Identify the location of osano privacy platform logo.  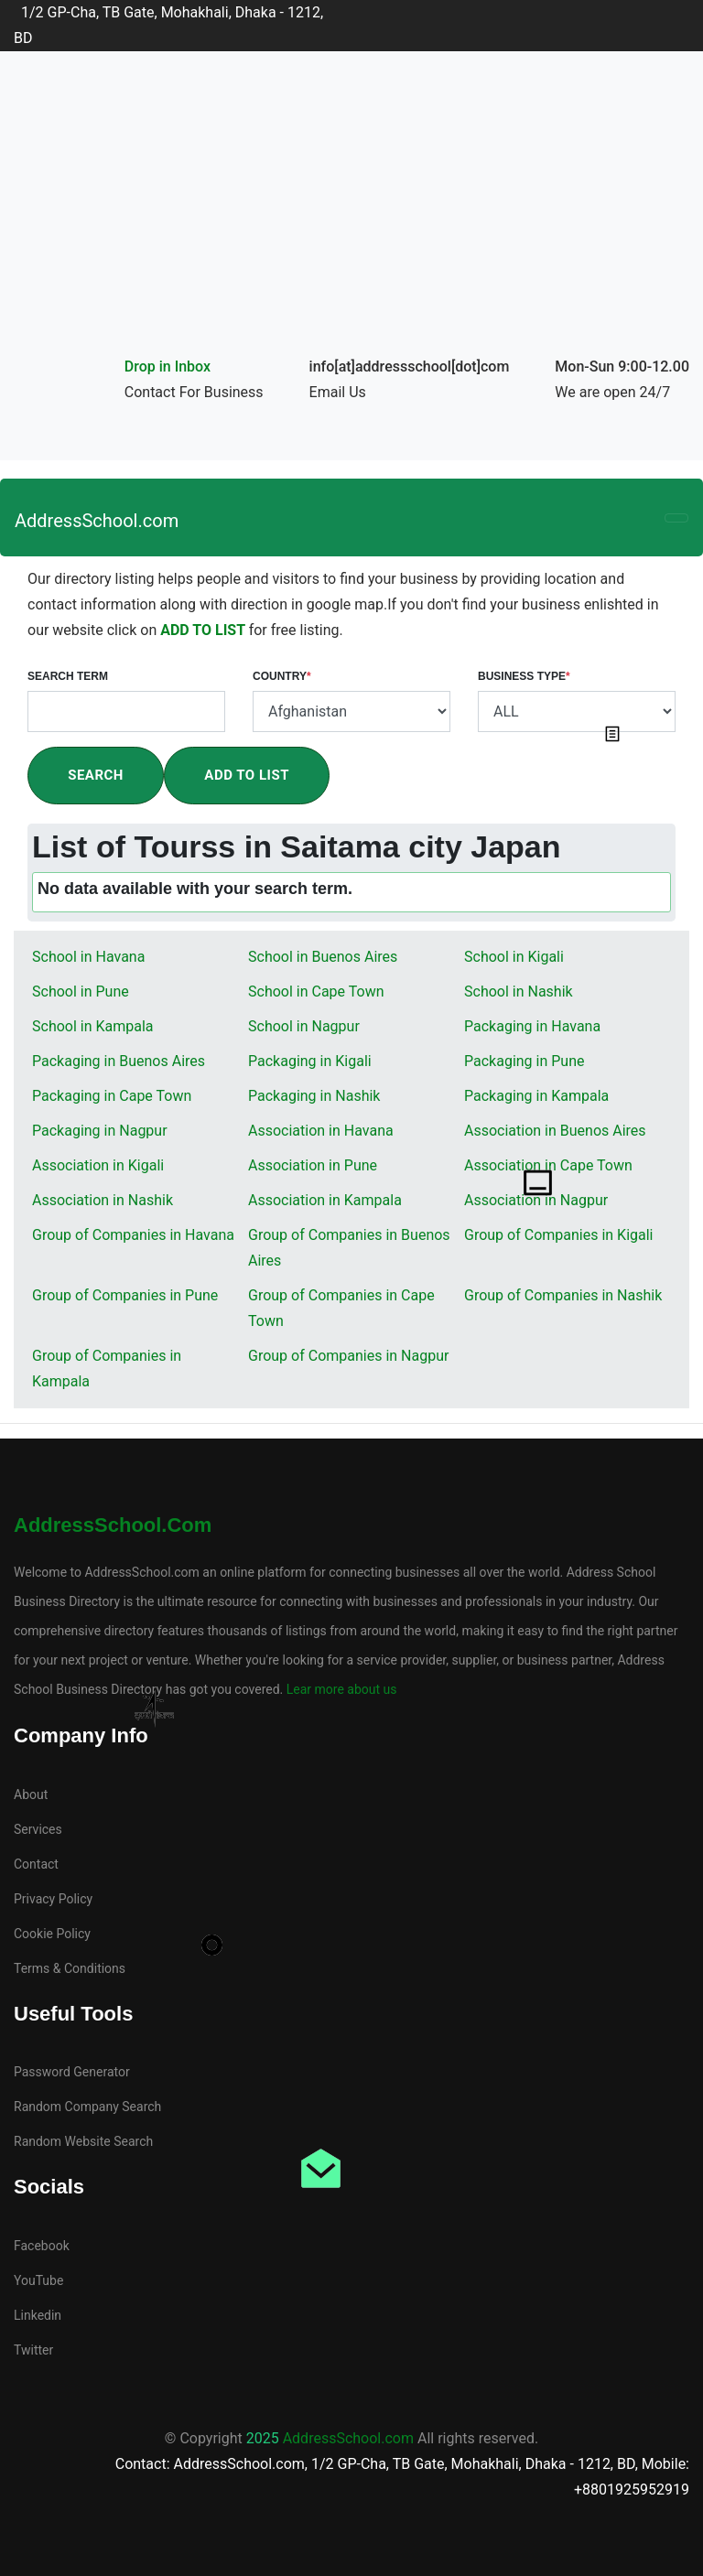
(211, 1945).